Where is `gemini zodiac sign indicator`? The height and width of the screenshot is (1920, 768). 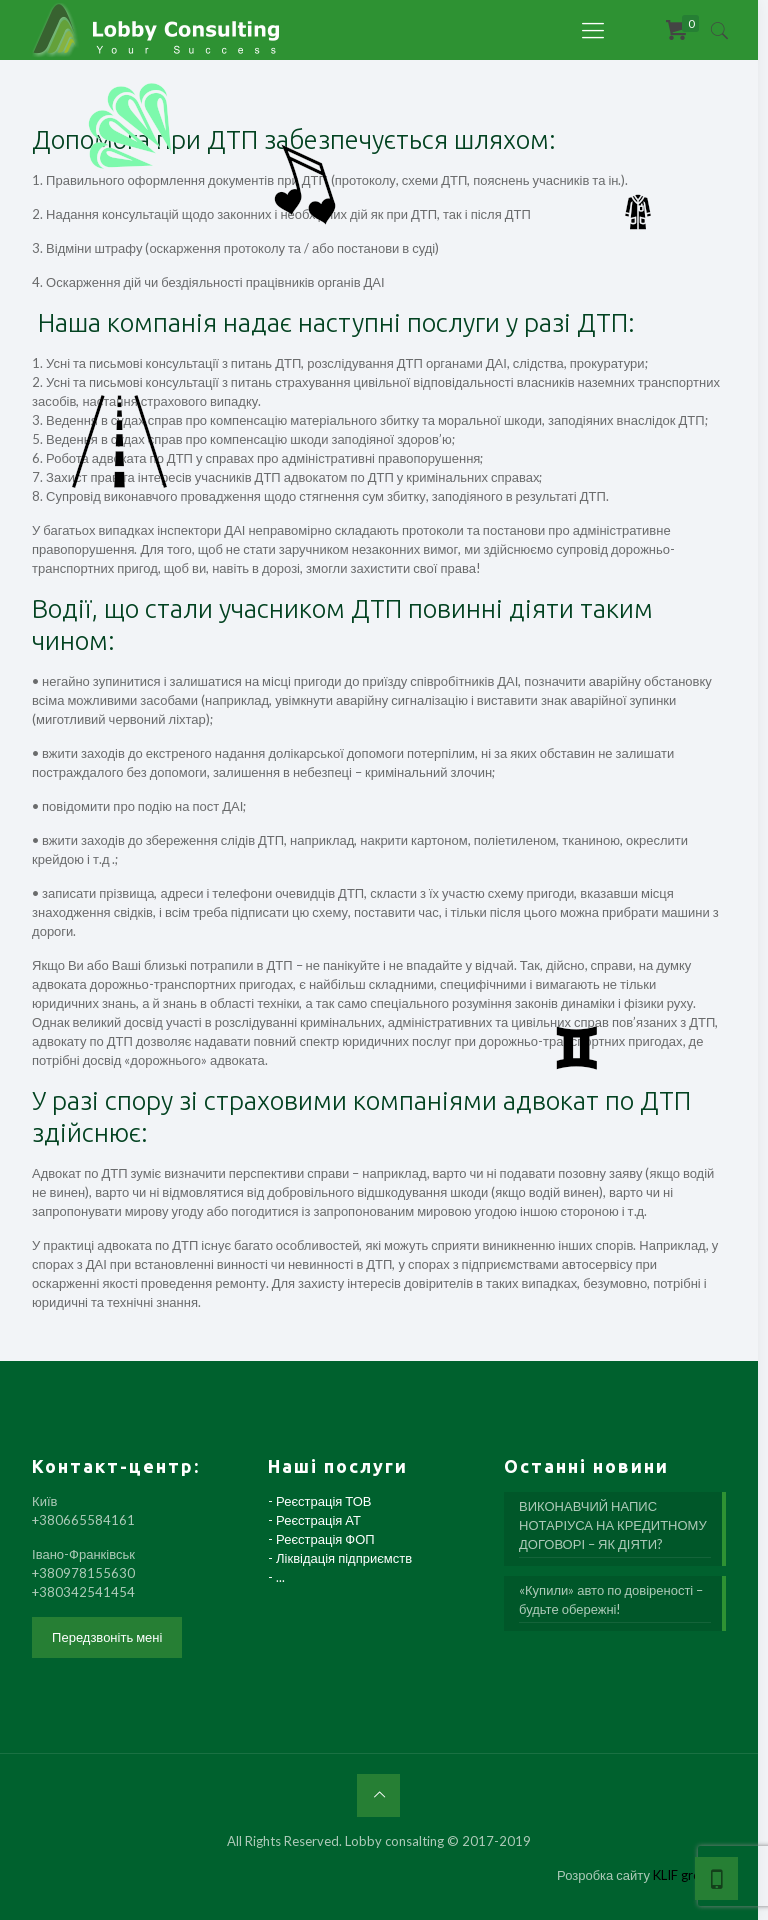 gemini zodiac sign indicator is located at coordinates (577, 1048).